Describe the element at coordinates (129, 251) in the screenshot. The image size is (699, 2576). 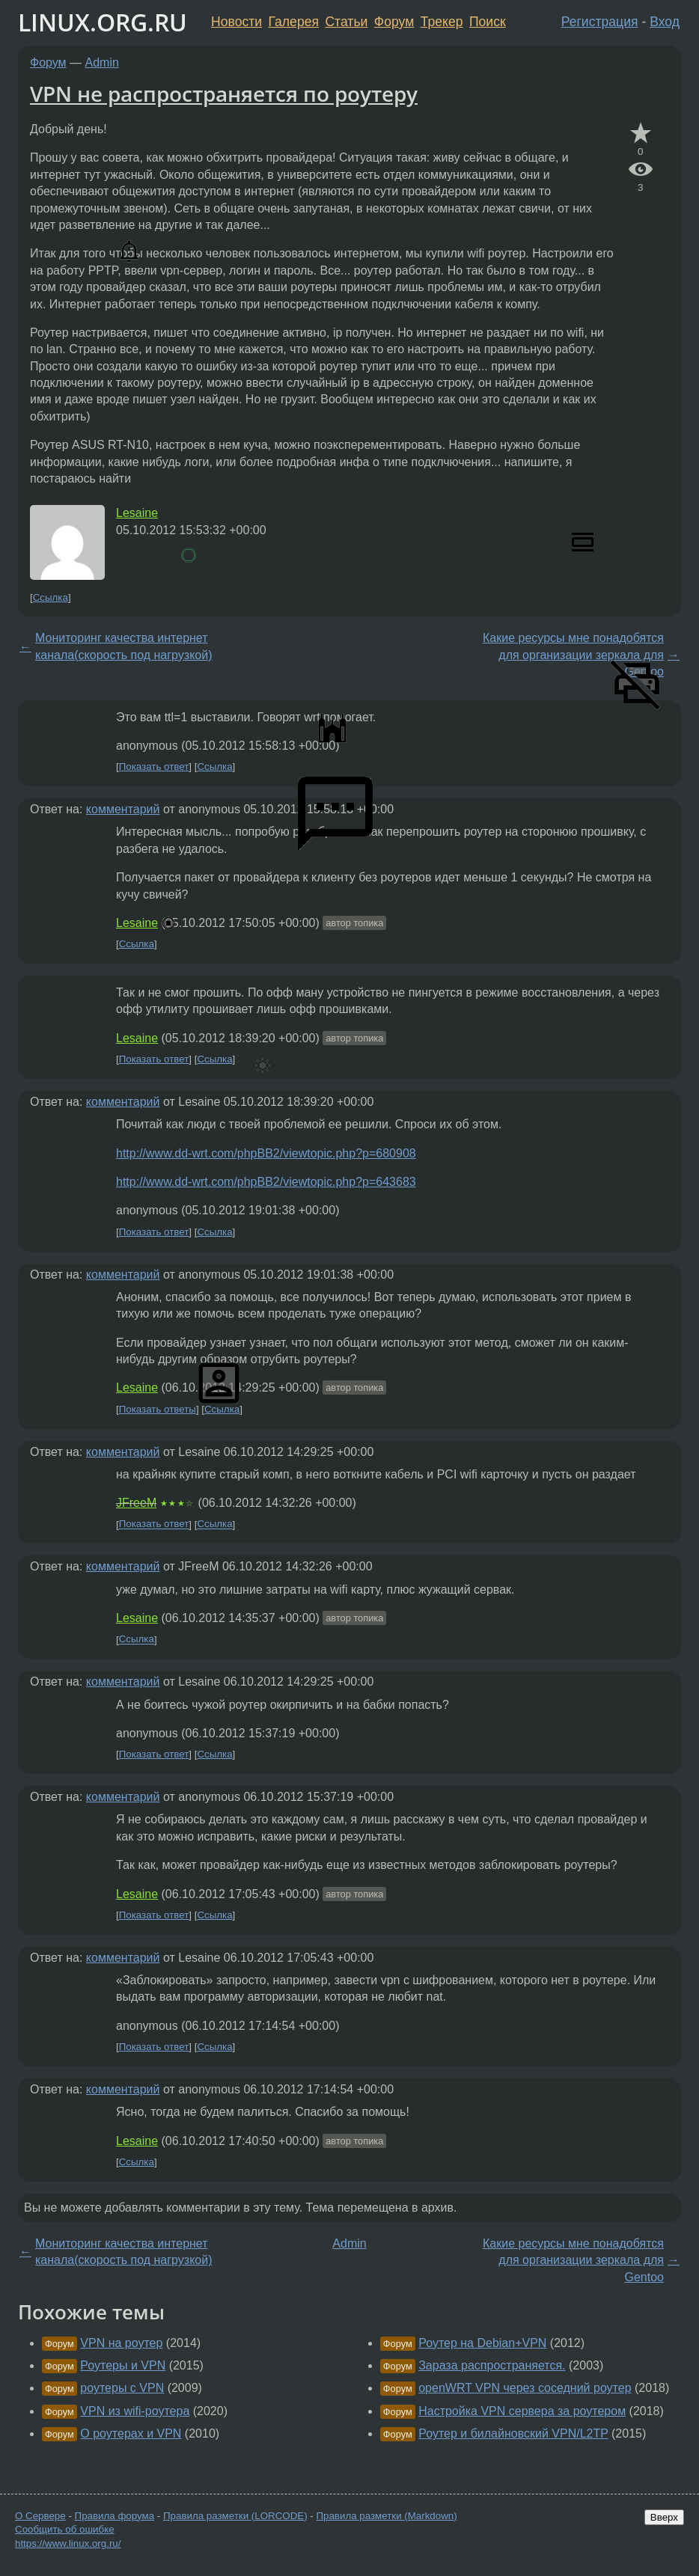
I see `important notification requiring attention` at that location.